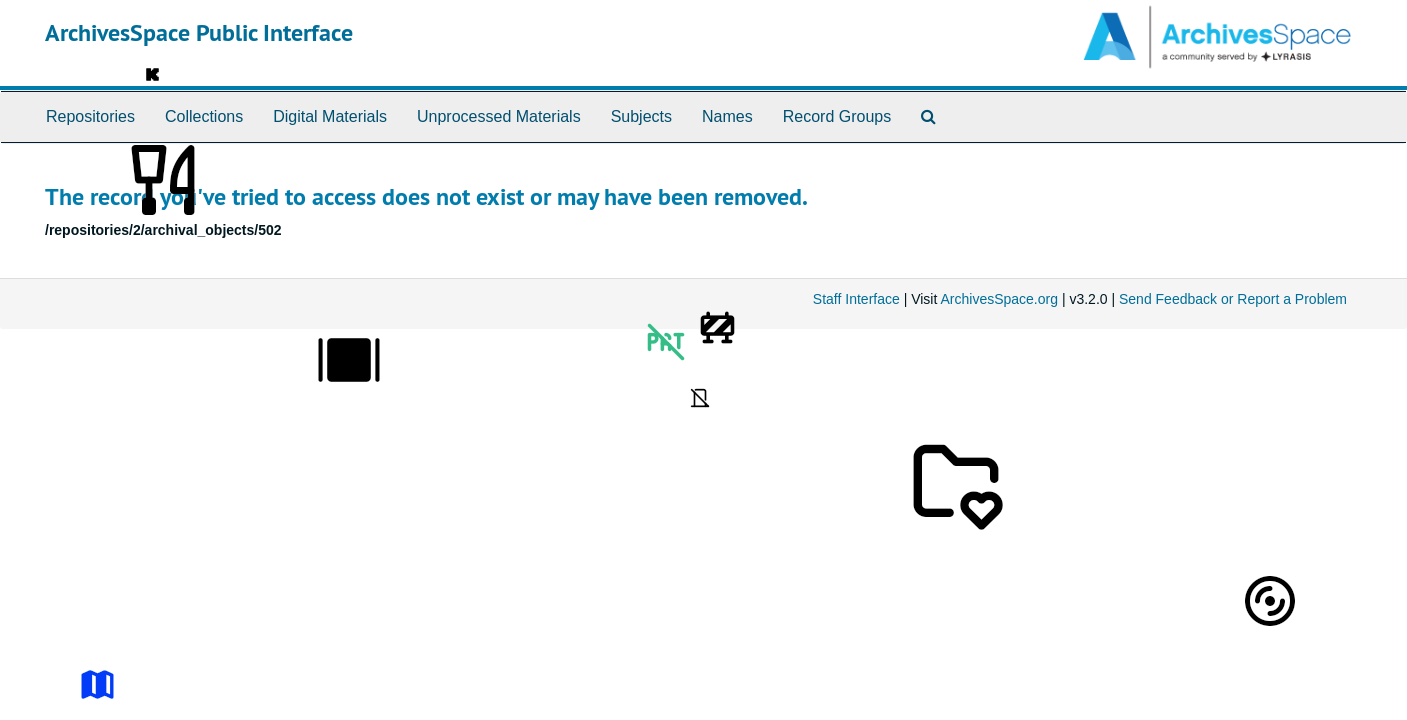 The image size is (1407, 720). What do you see at coordinates (1270, 601) in the screenshot?
I see `play or access music library` at bounding box center [1270, 601].